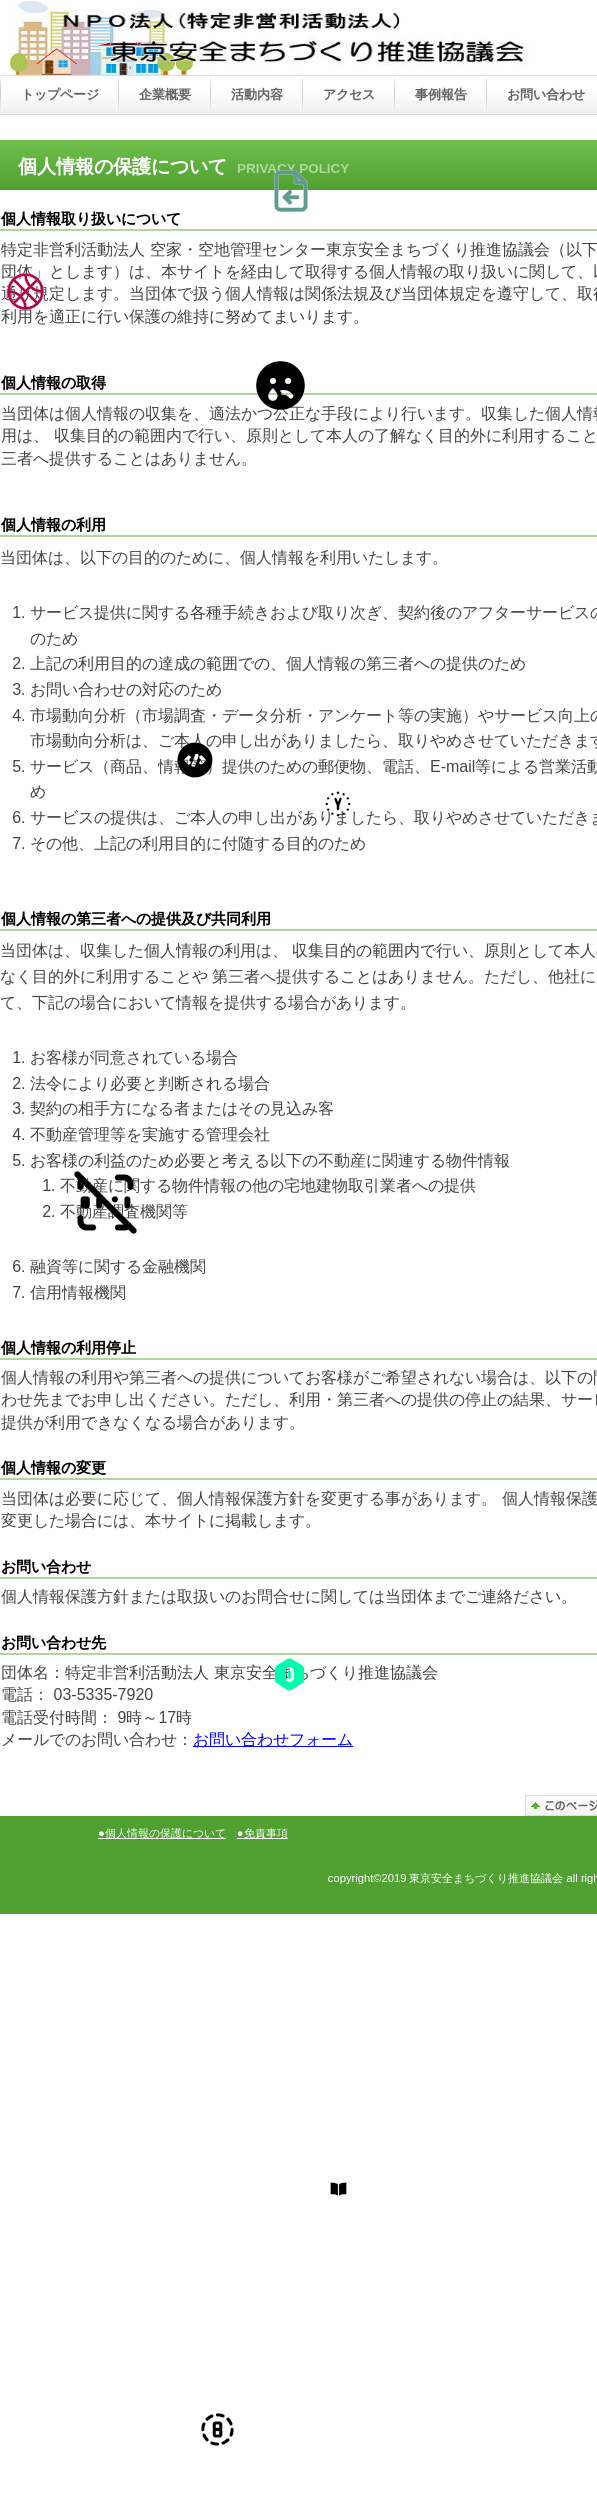  Describe the element at coordinates (195, 760) in the screenshot. I see `access code editor or development tools` at that location.